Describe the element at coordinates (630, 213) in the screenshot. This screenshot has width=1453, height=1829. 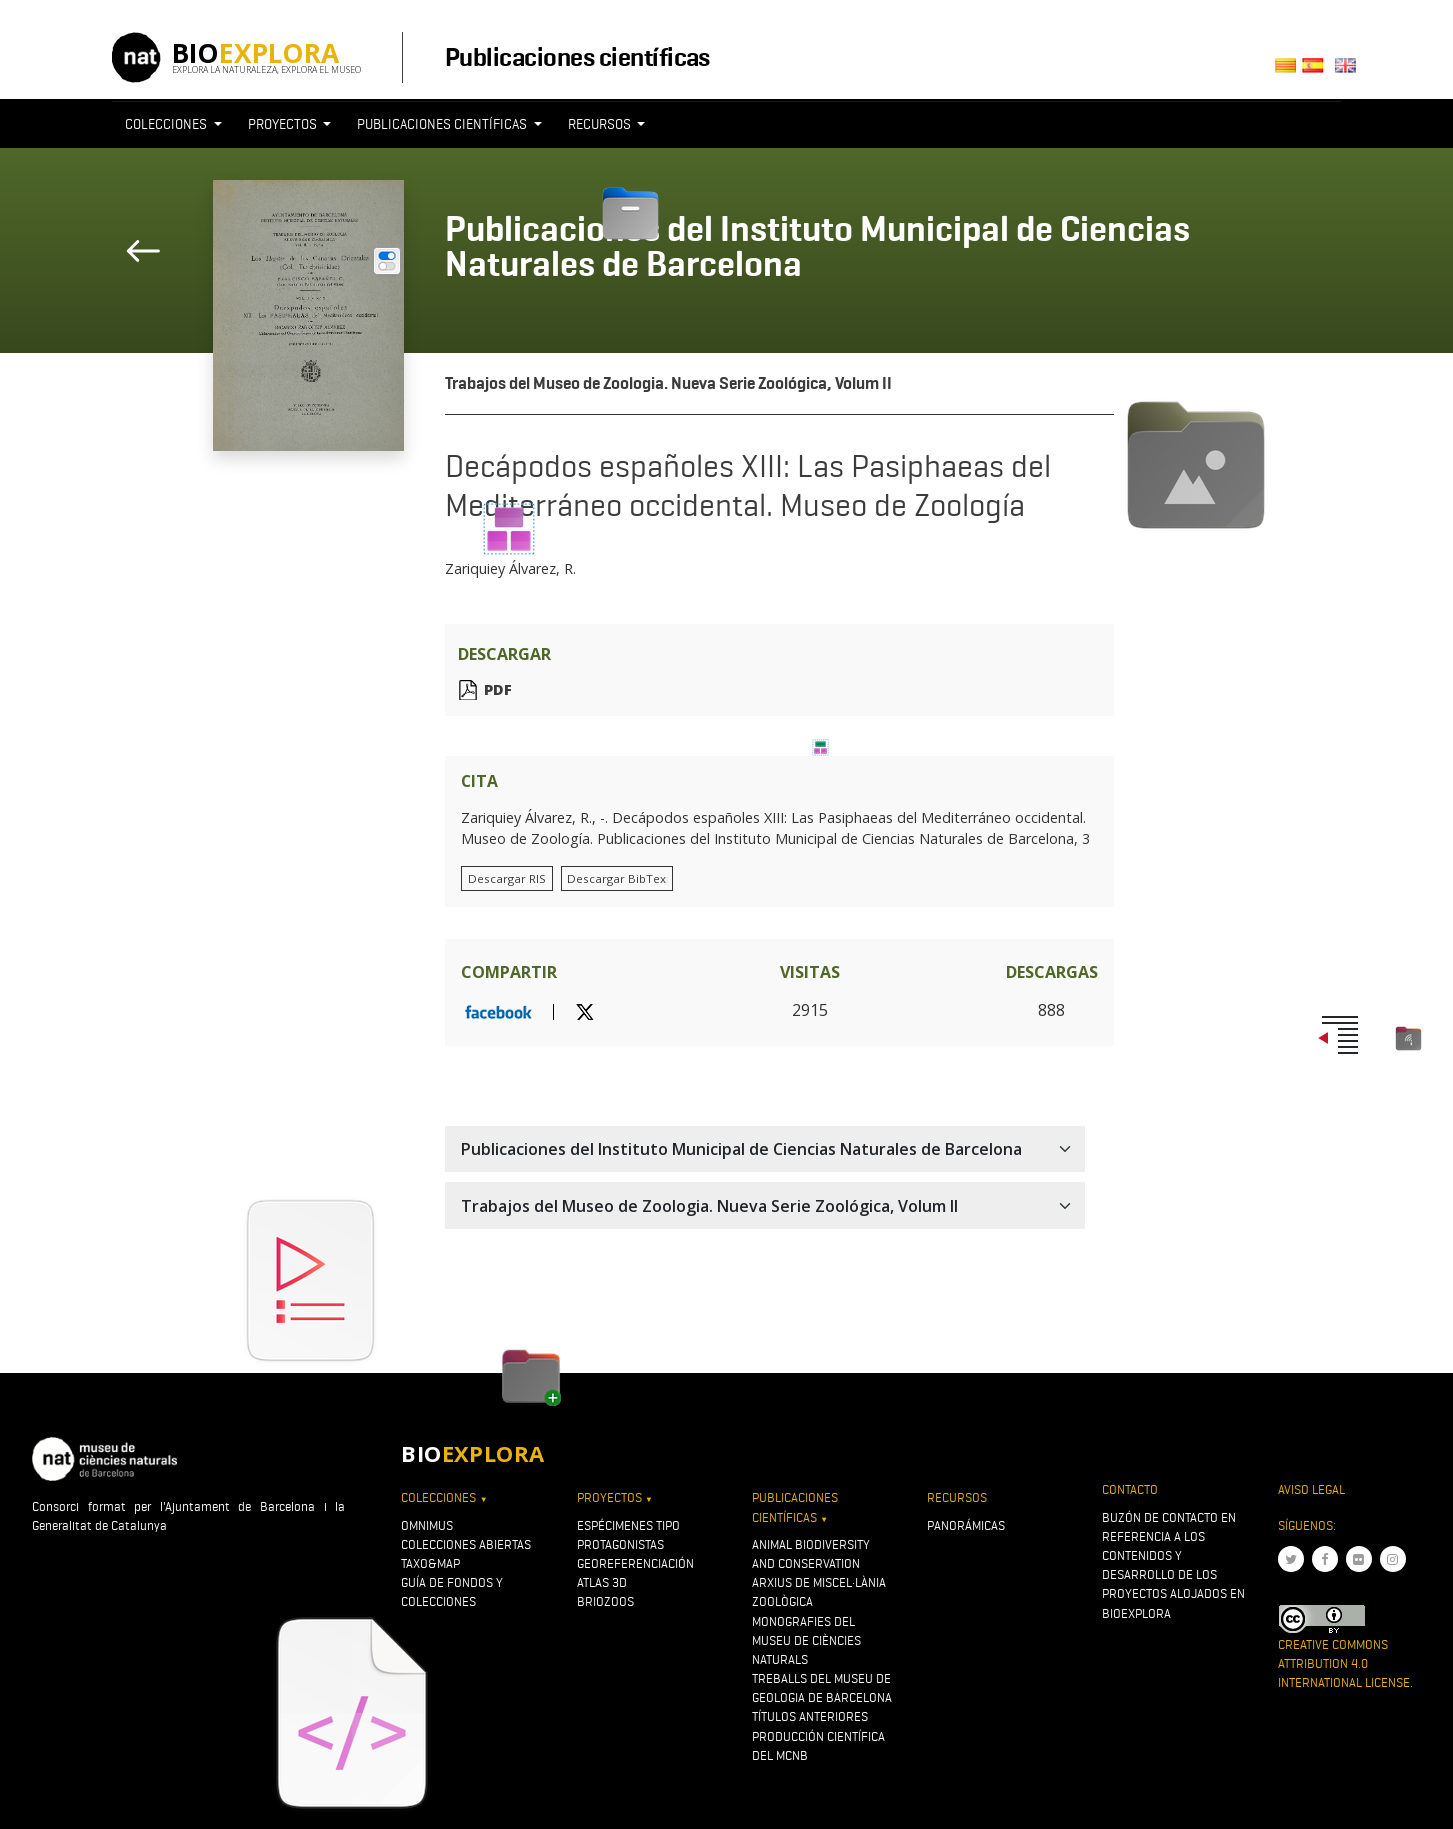
I see `open the file manager application` at that location.